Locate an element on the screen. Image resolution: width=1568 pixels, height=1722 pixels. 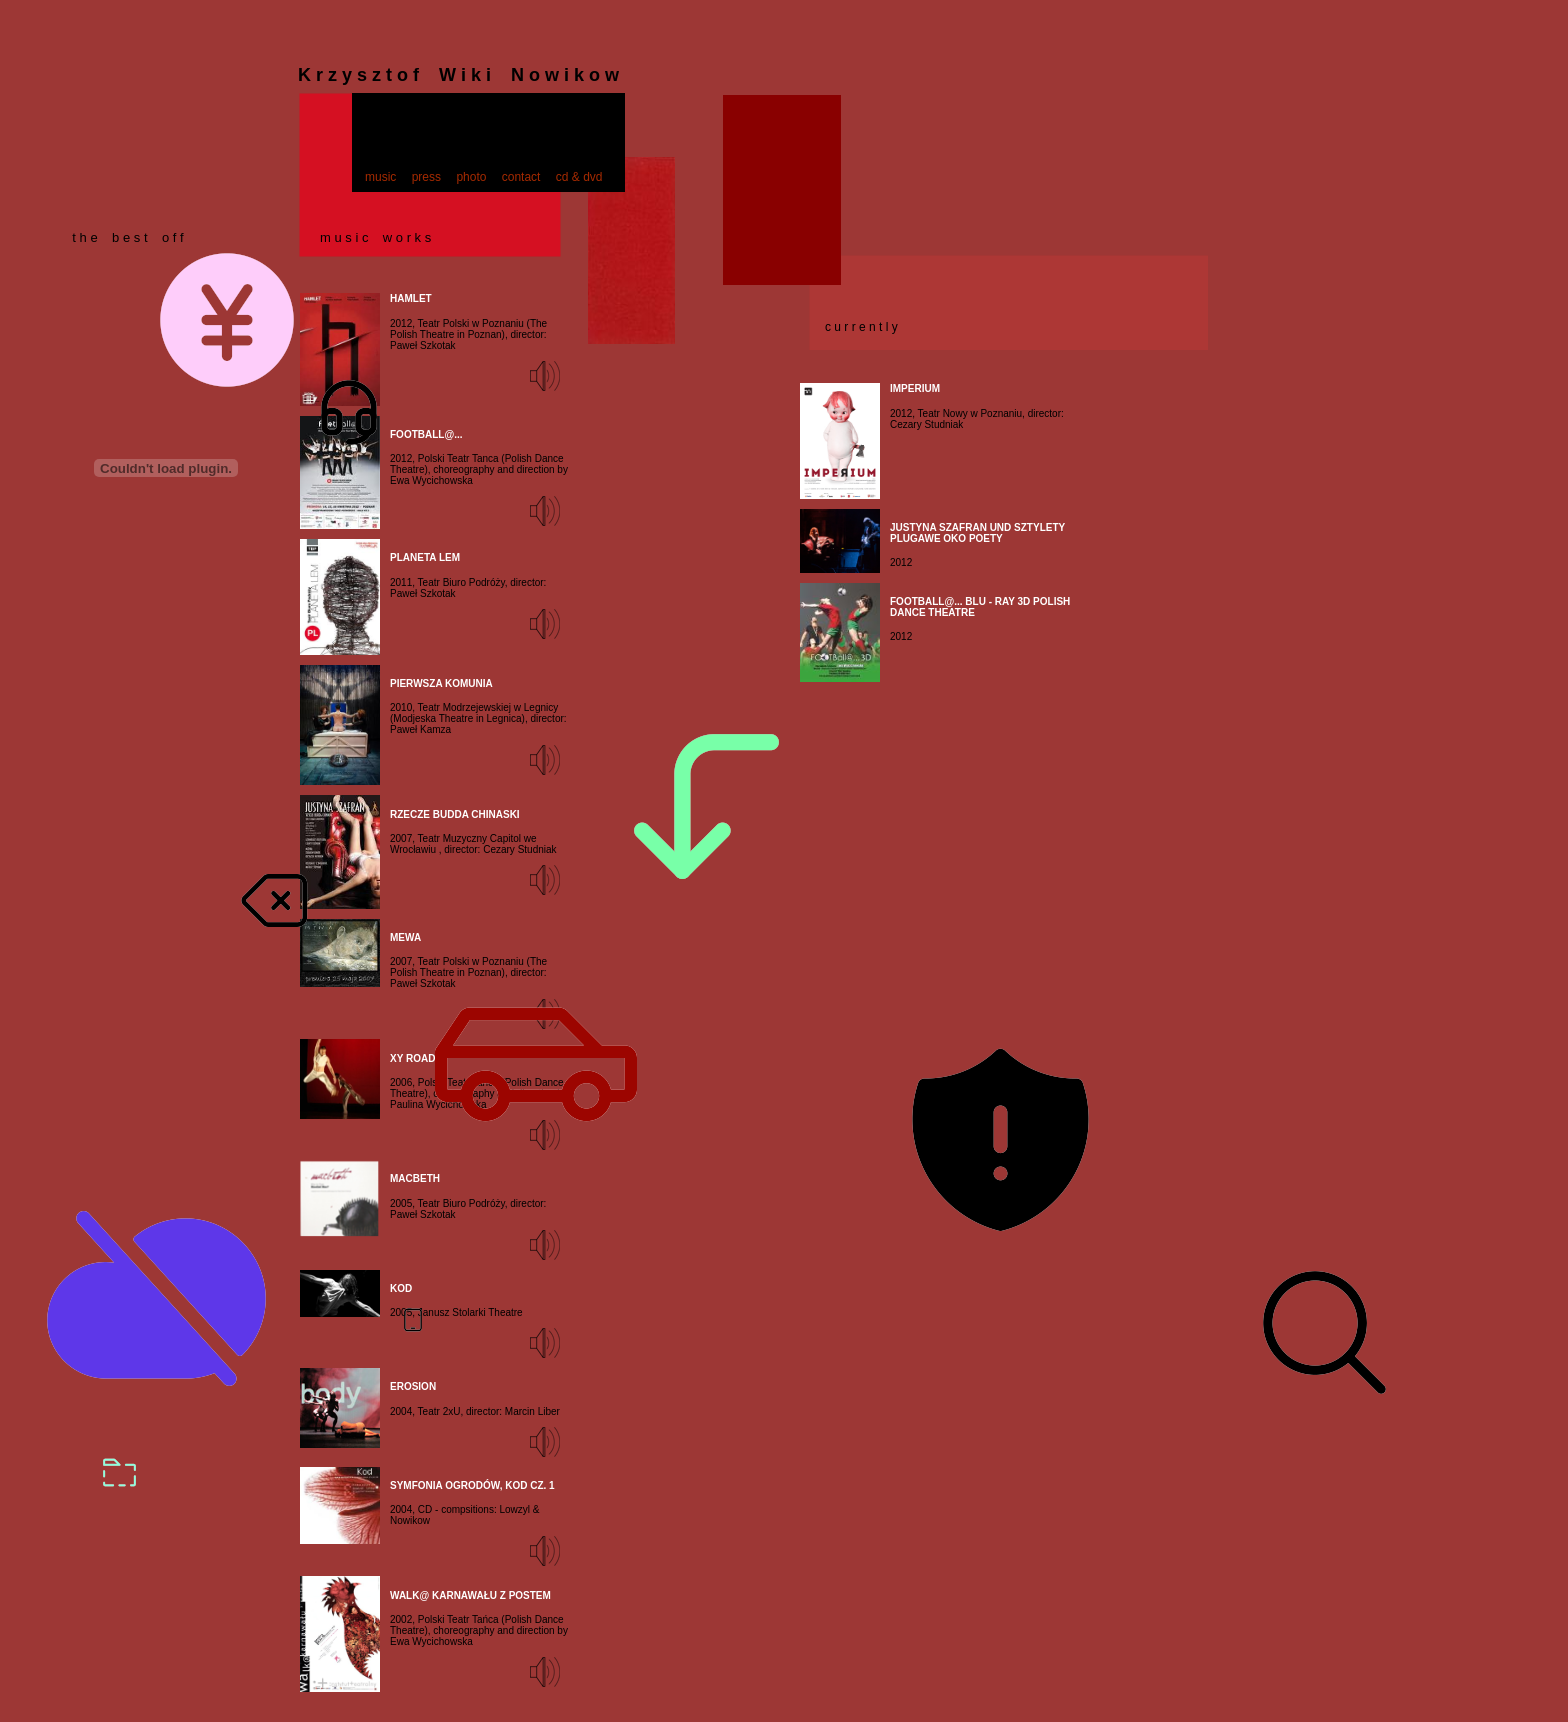
view on tablet device is located at coordinates (413, 1320).